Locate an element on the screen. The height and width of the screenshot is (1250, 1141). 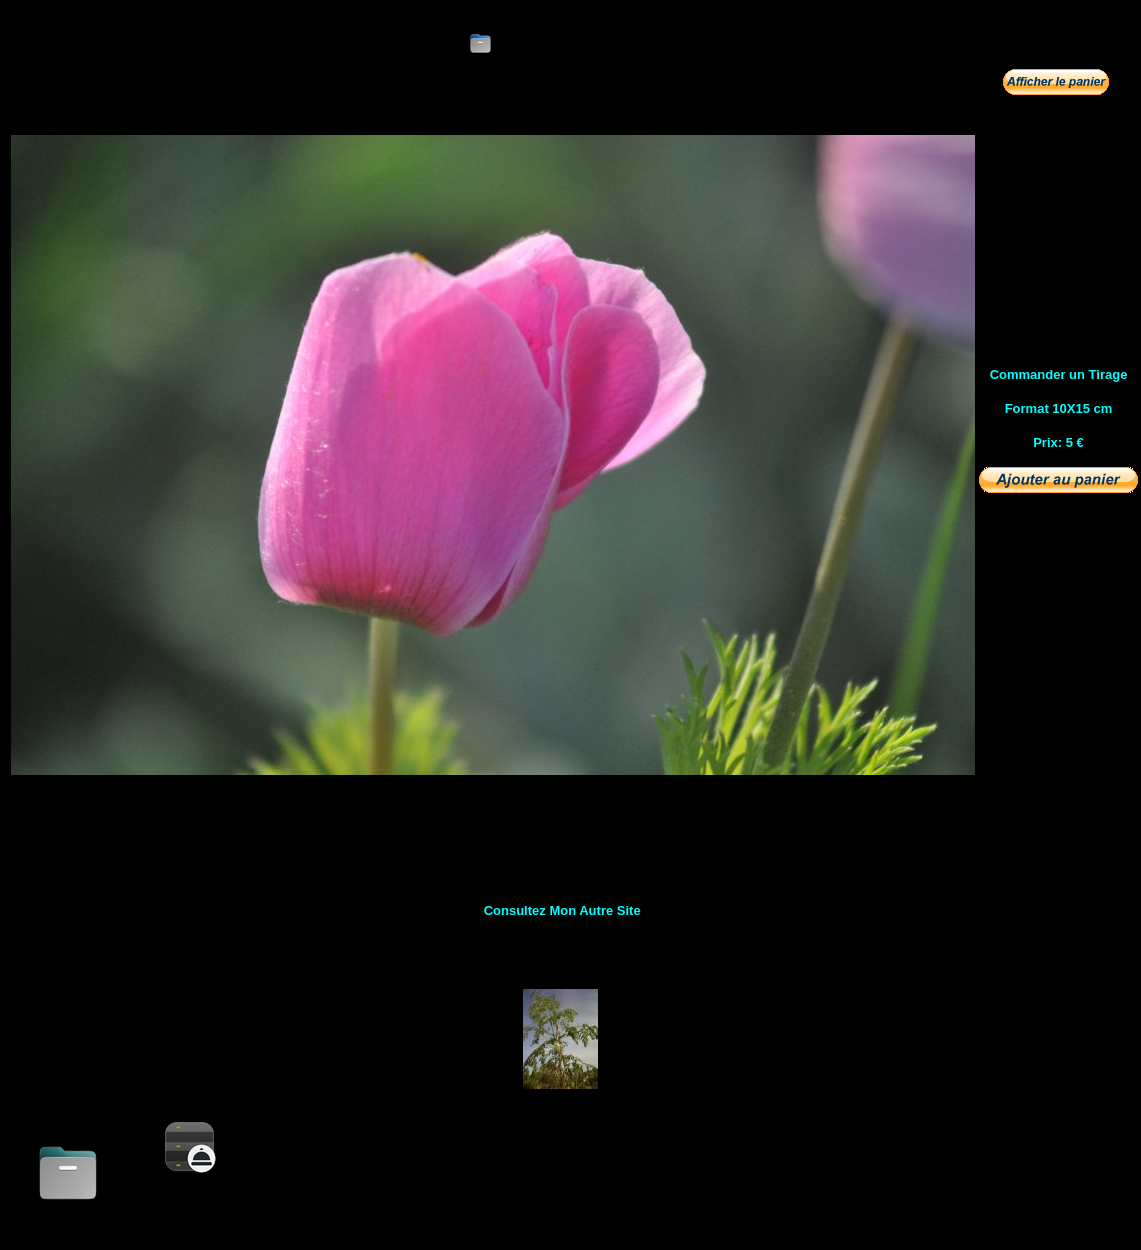
open the file manager application is located at coordinates (480, 43).